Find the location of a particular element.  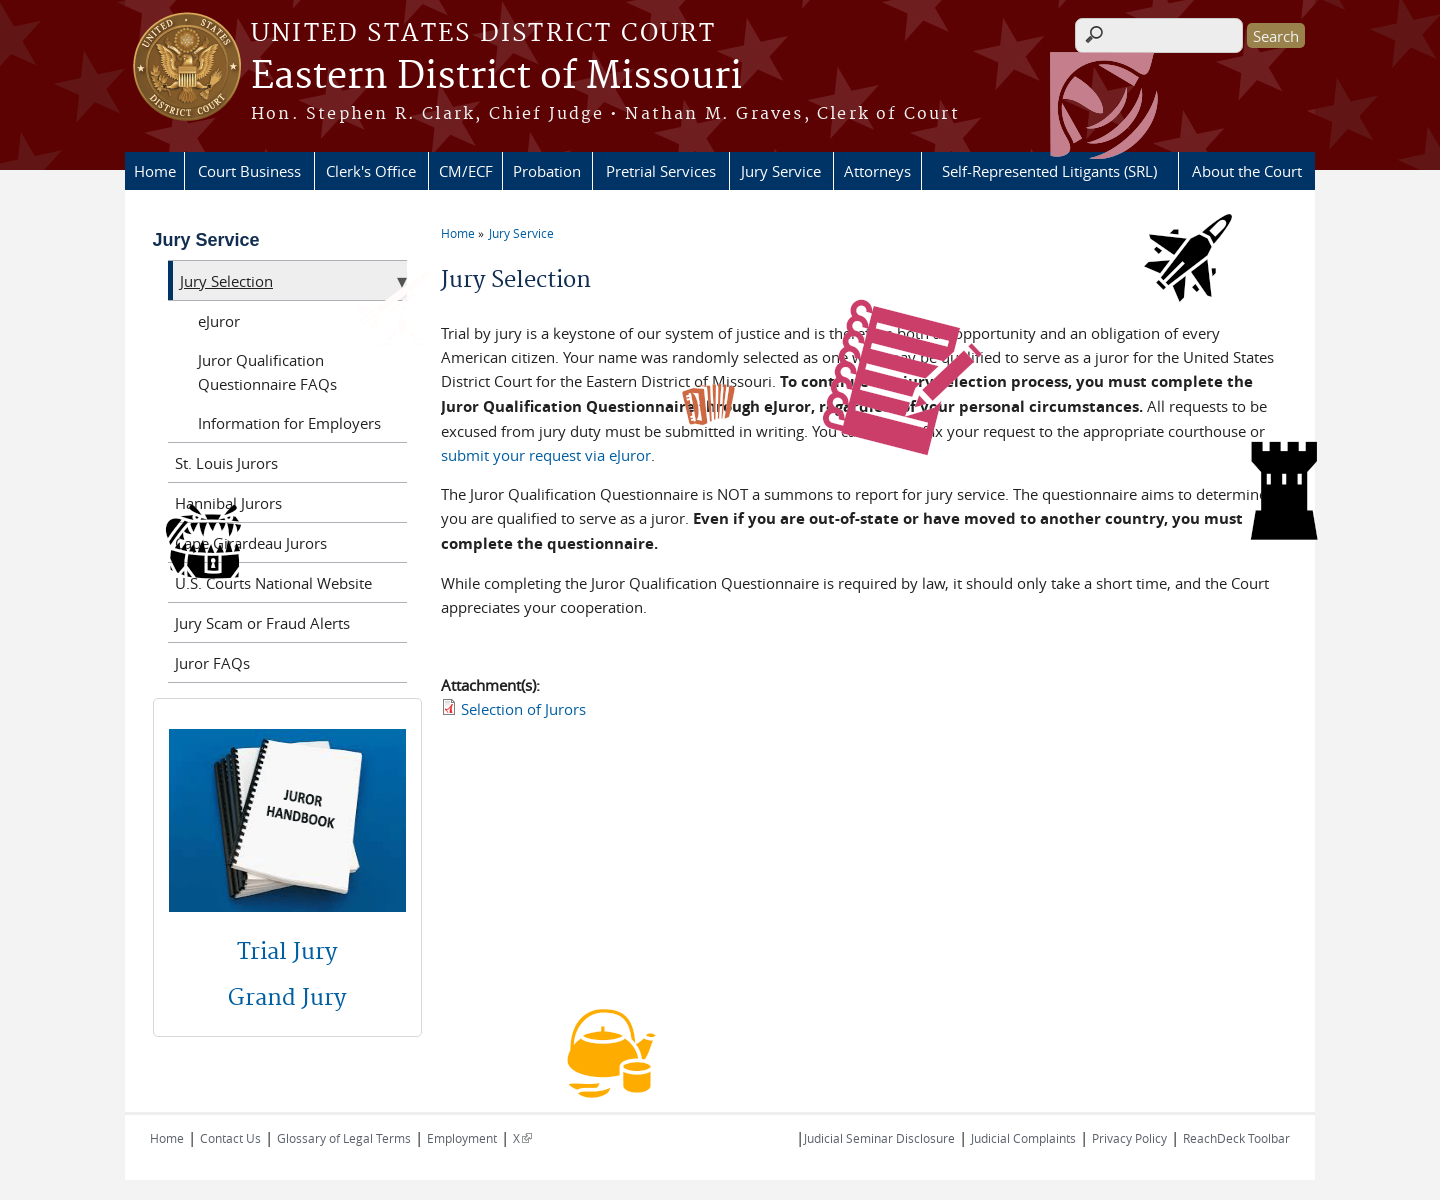

launch missile attack in game is located at coordinates (395, 308).